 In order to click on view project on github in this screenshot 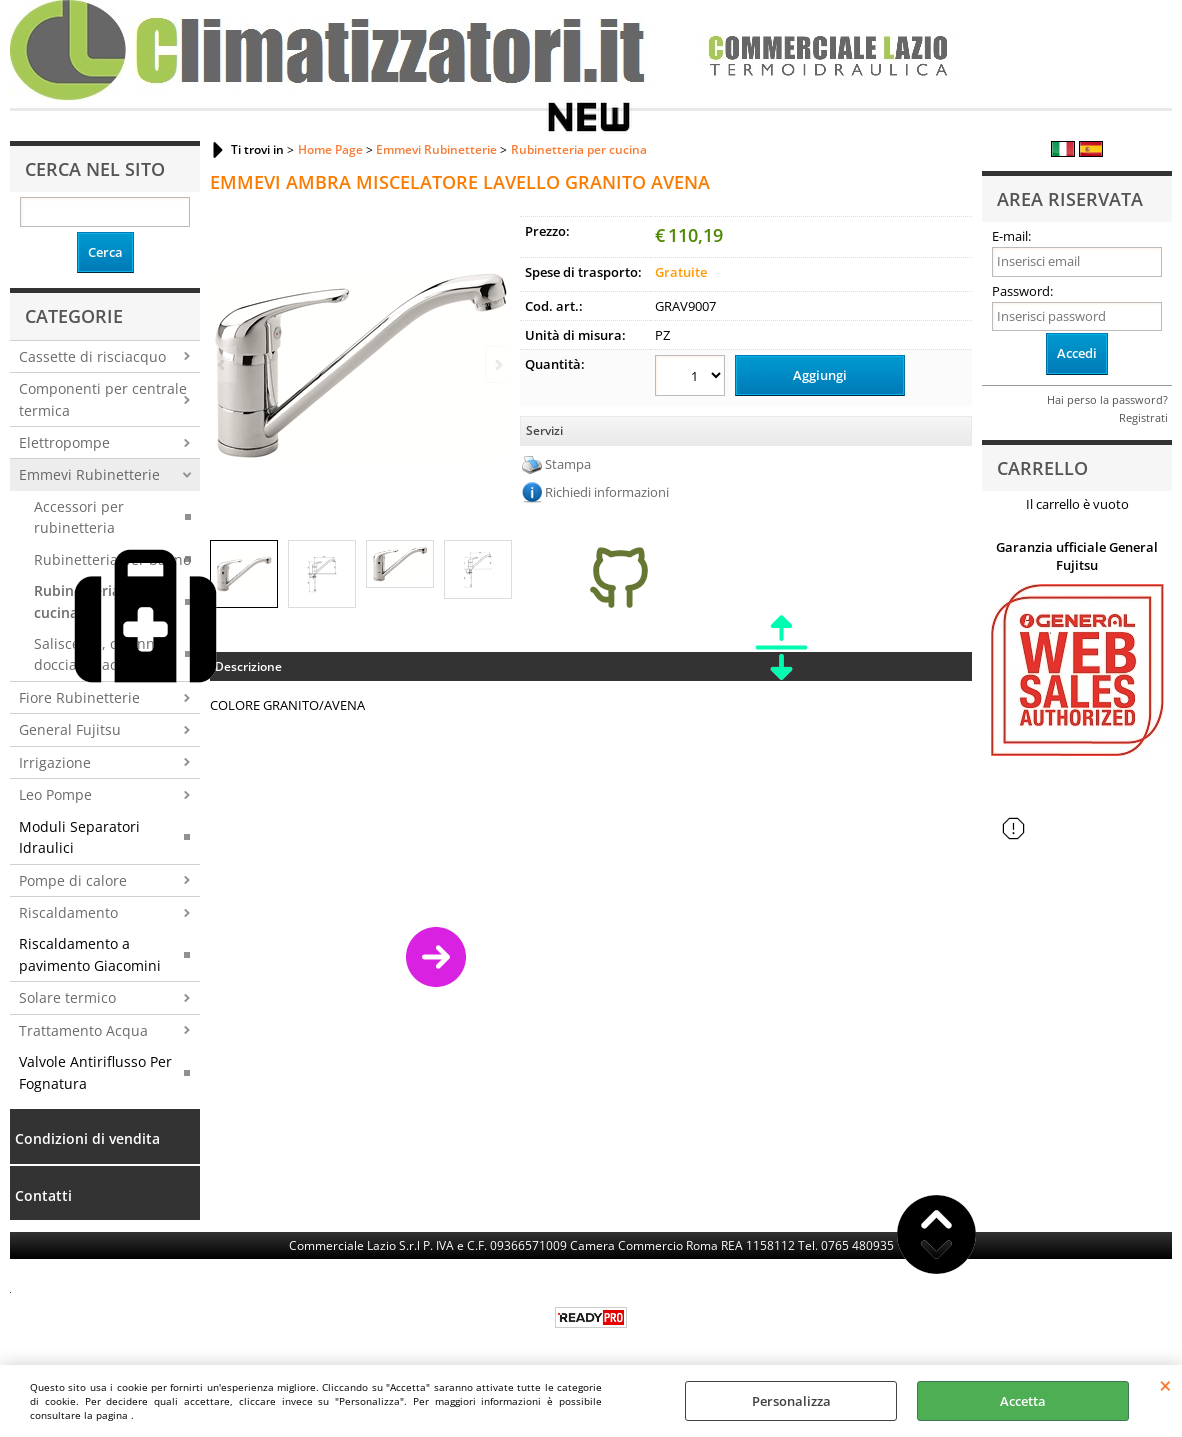, I will do `click(620, 577)`.